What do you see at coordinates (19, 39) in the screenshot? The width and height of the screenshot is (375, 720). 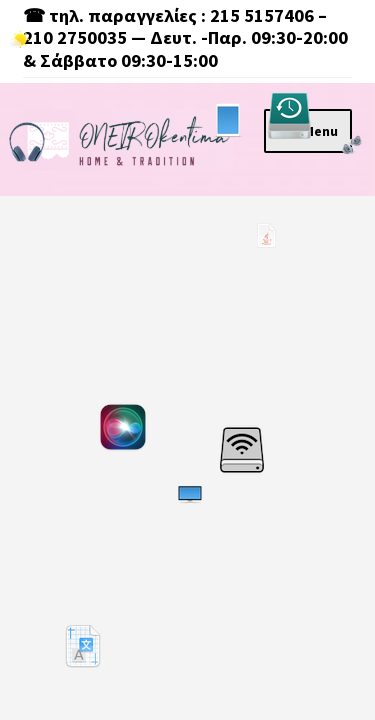 I see `indicates partly cloudy weather conditions` at bounding box center [19, 39].